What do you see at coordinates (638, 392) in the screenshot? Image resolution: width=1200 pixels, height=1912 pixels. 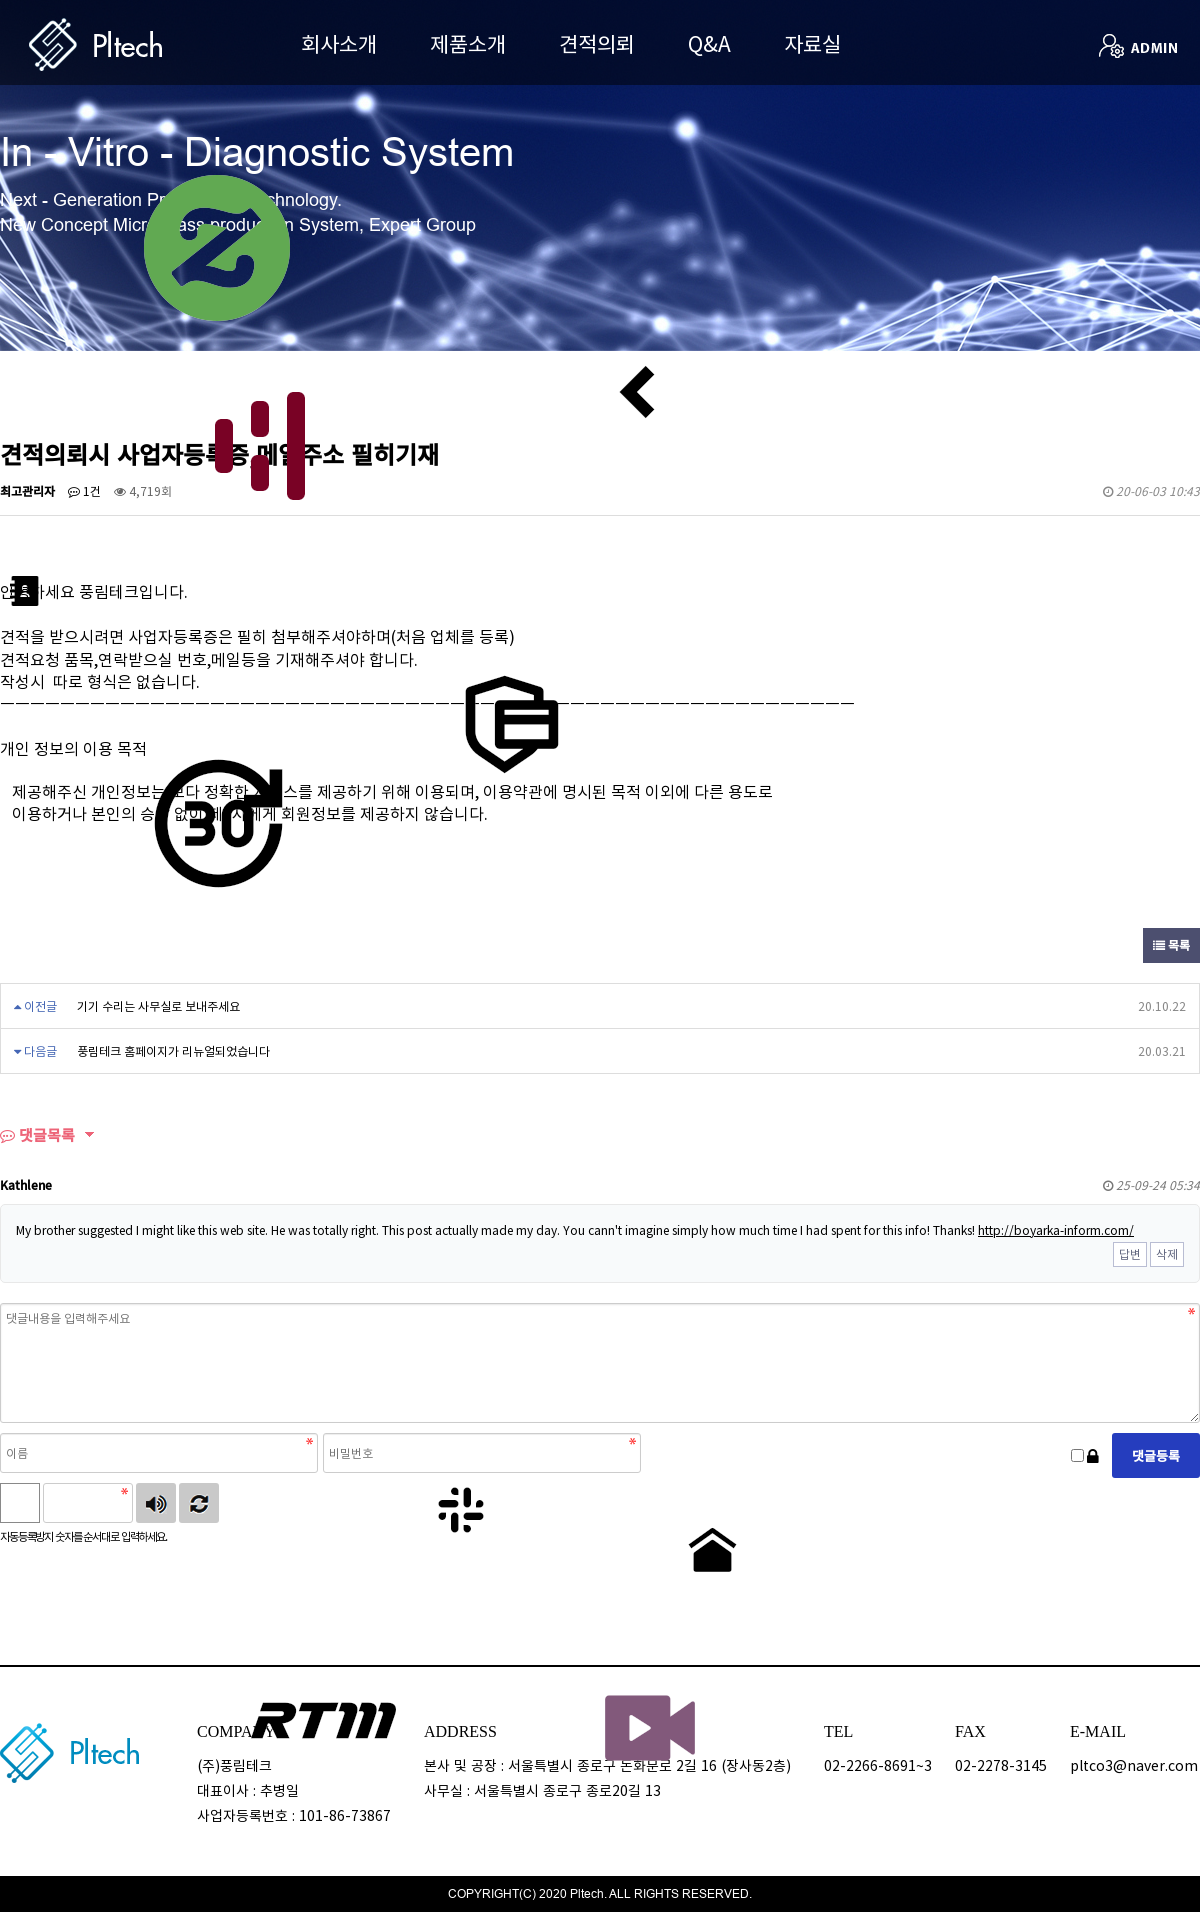 I see `navigate to the previous item or screen` at bounding box center [638, 392].